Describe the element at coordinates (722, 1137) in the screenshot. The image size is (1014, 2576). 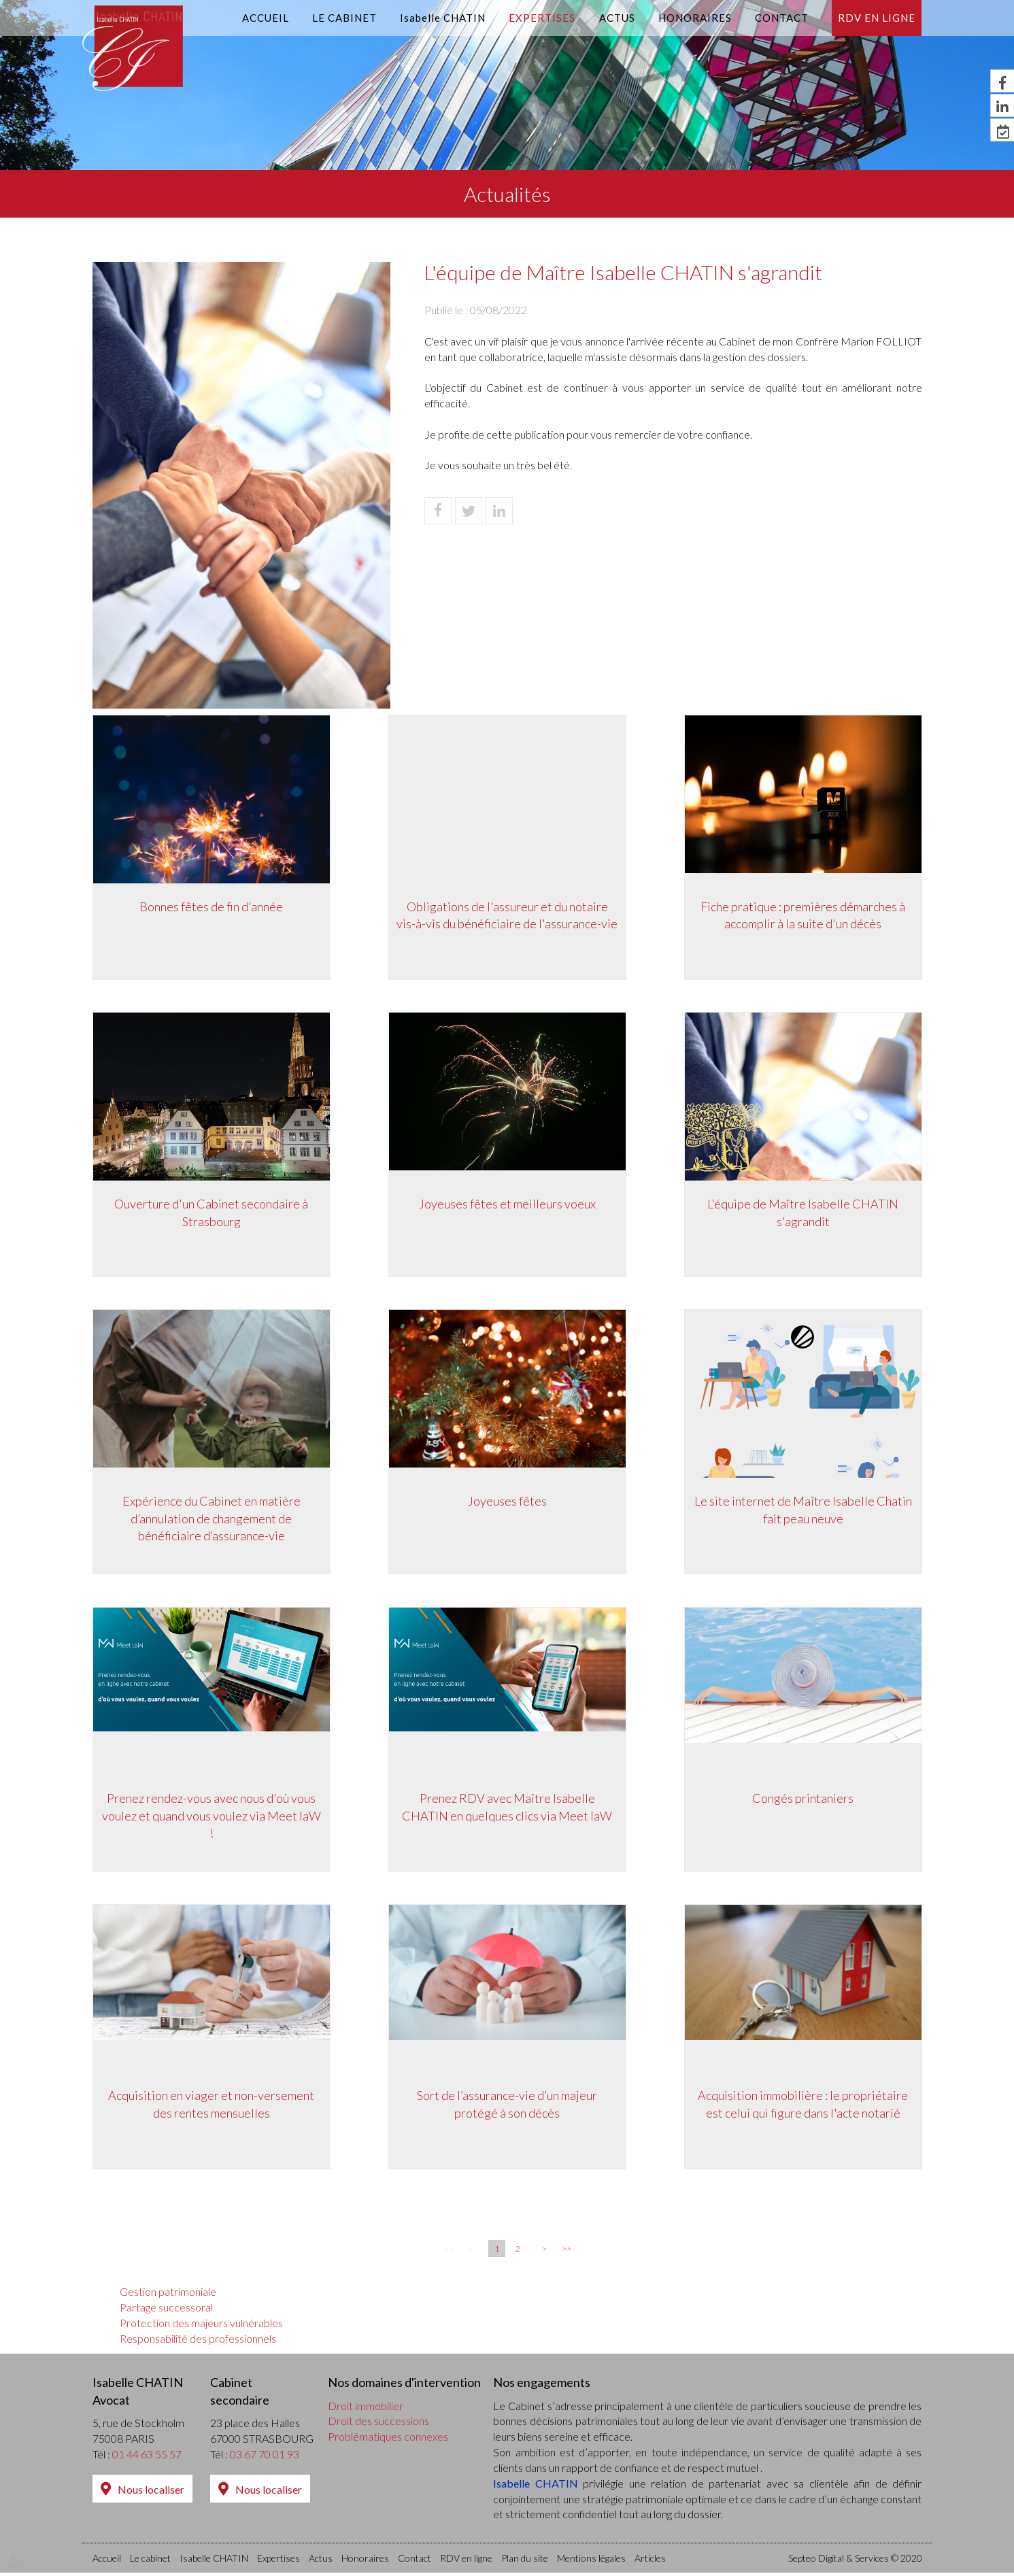
I see `visit elsevier's academic publishing website` at that location.